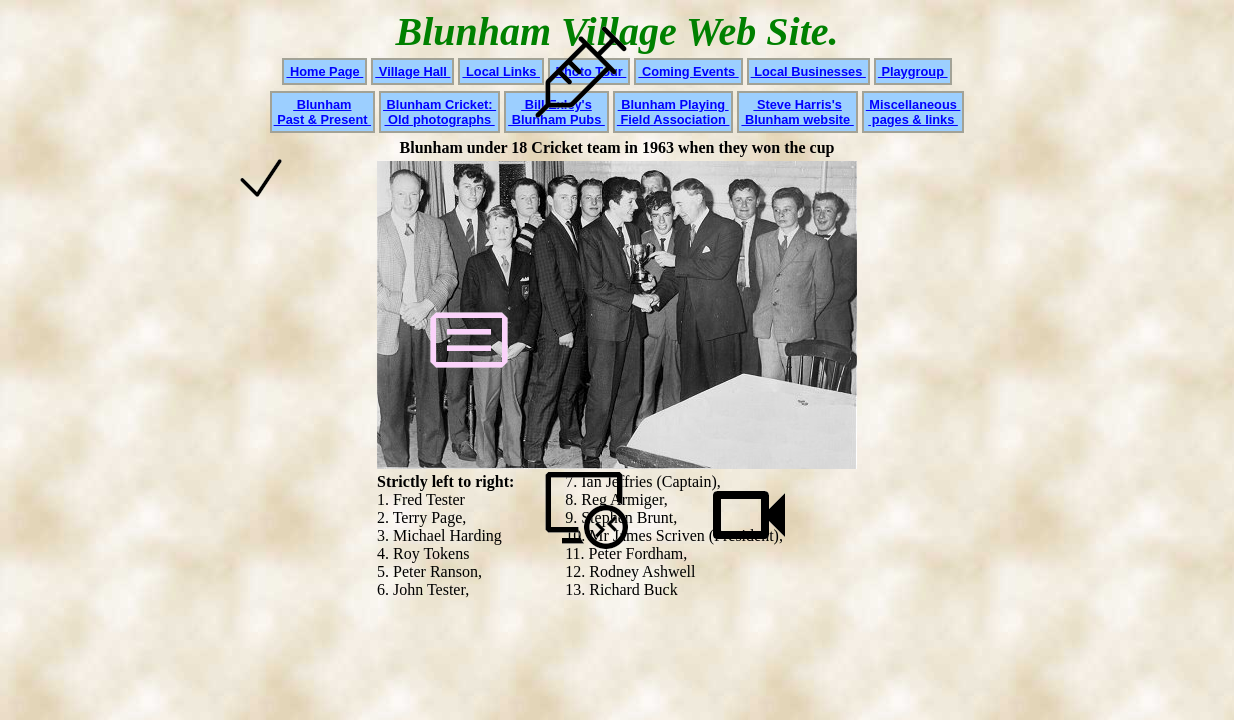 Image resolution: width=1234 pixels, height=720 pixels. What do you see at coordinates (584, 505) in the screenshot?
I see `connect to a remote virtual machine` at bounding box center [584, 505].